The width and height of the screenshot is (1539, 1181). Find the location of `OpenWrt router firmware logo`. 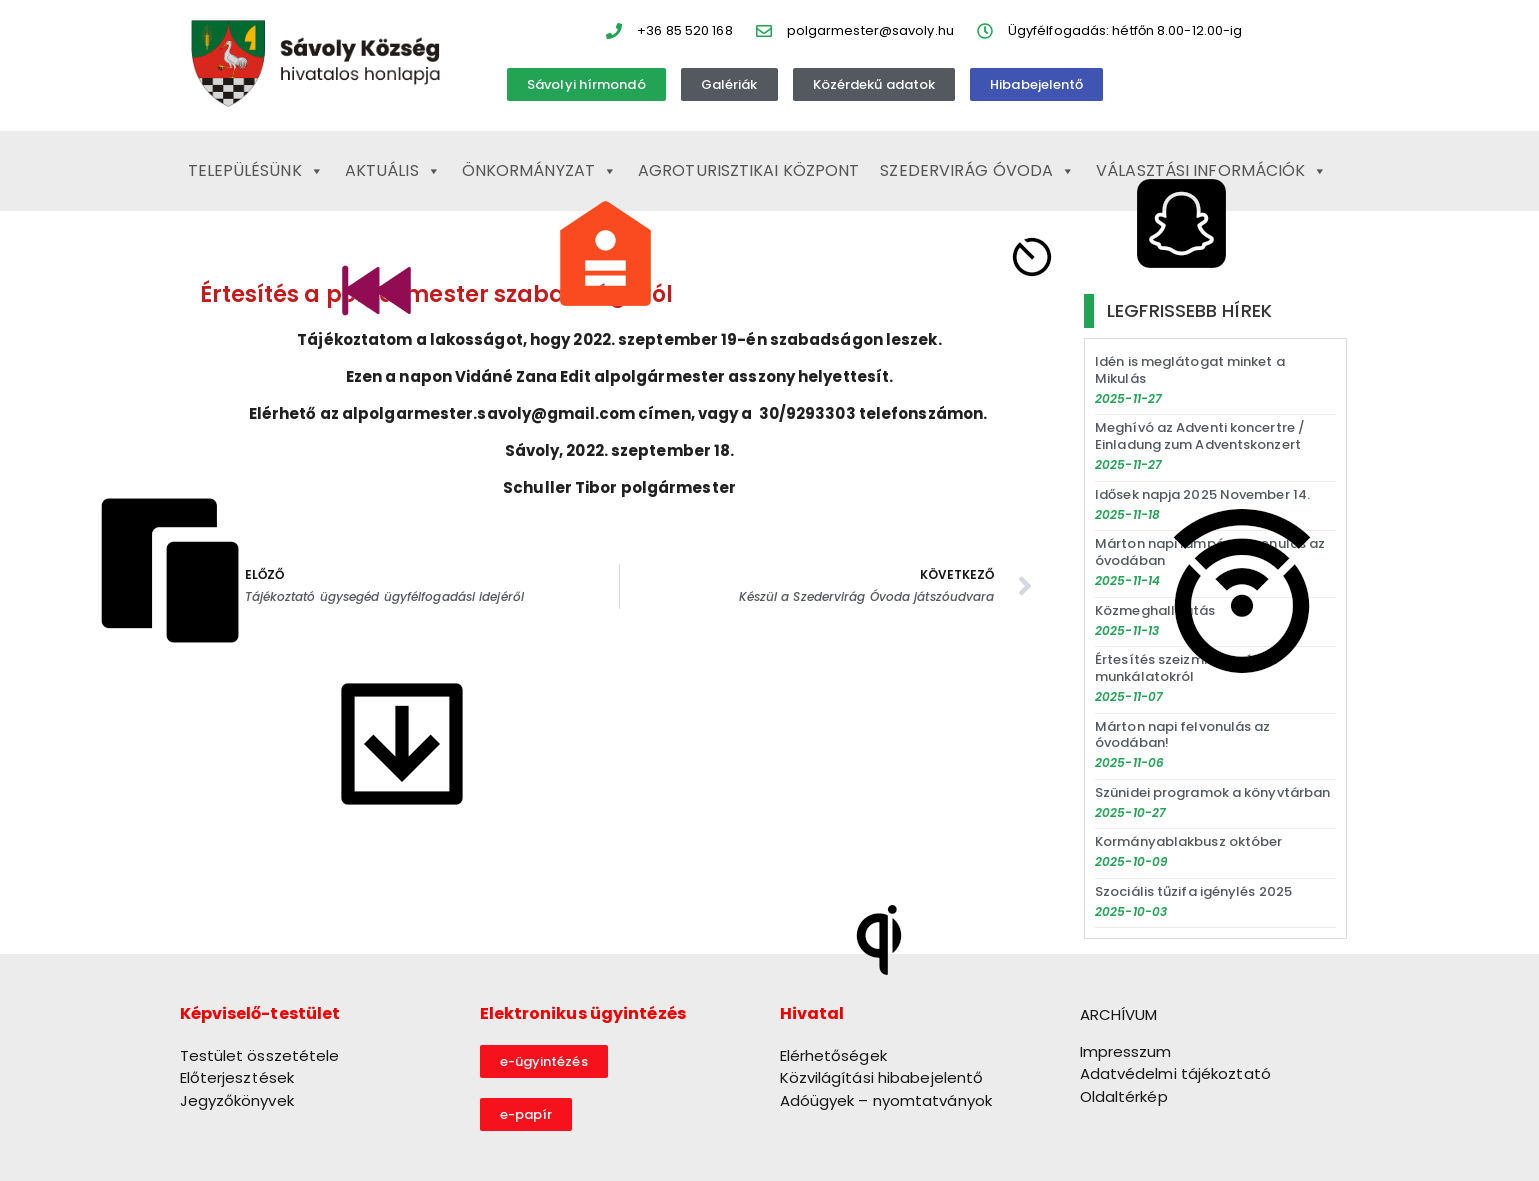

OpenWrt router firmware logo is located at coordinates (1242, 591).